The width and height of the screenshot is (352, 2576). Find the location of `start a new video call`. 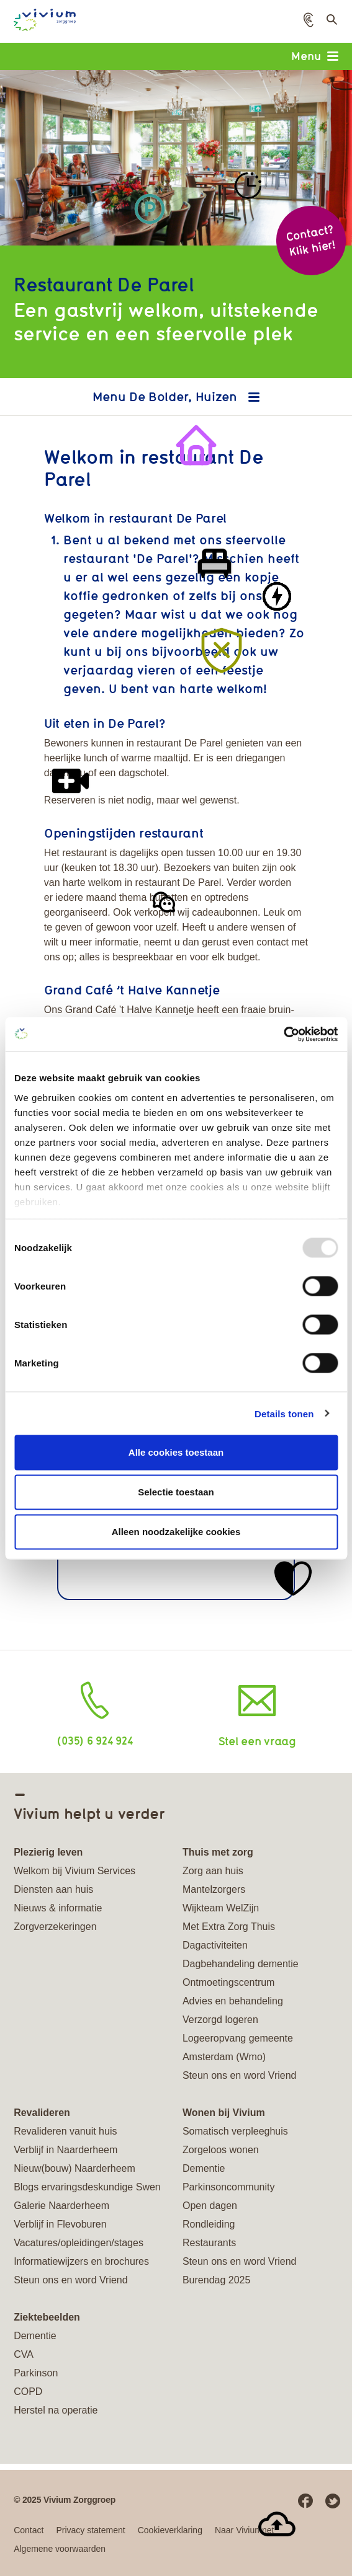

start a new video call is located at coordinates (70, 781).